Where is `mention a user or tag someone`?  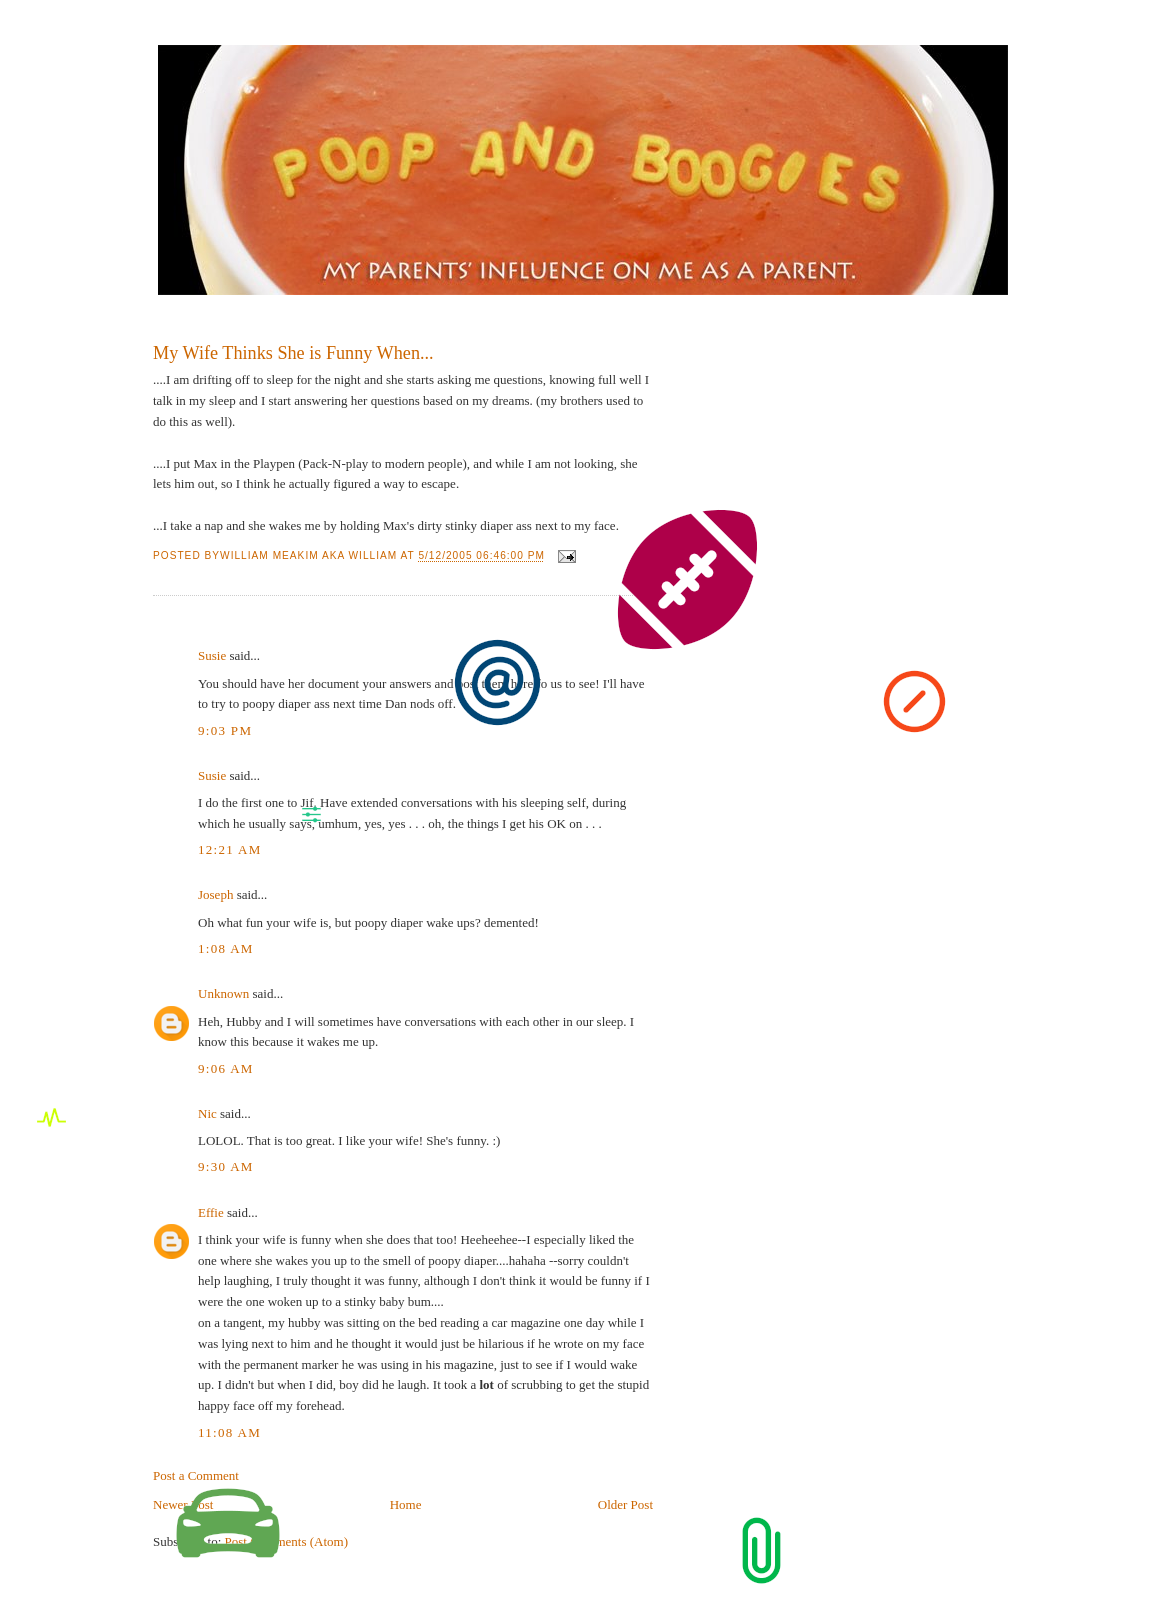 mention a user or tag someone is located at coordinates (497, 682).